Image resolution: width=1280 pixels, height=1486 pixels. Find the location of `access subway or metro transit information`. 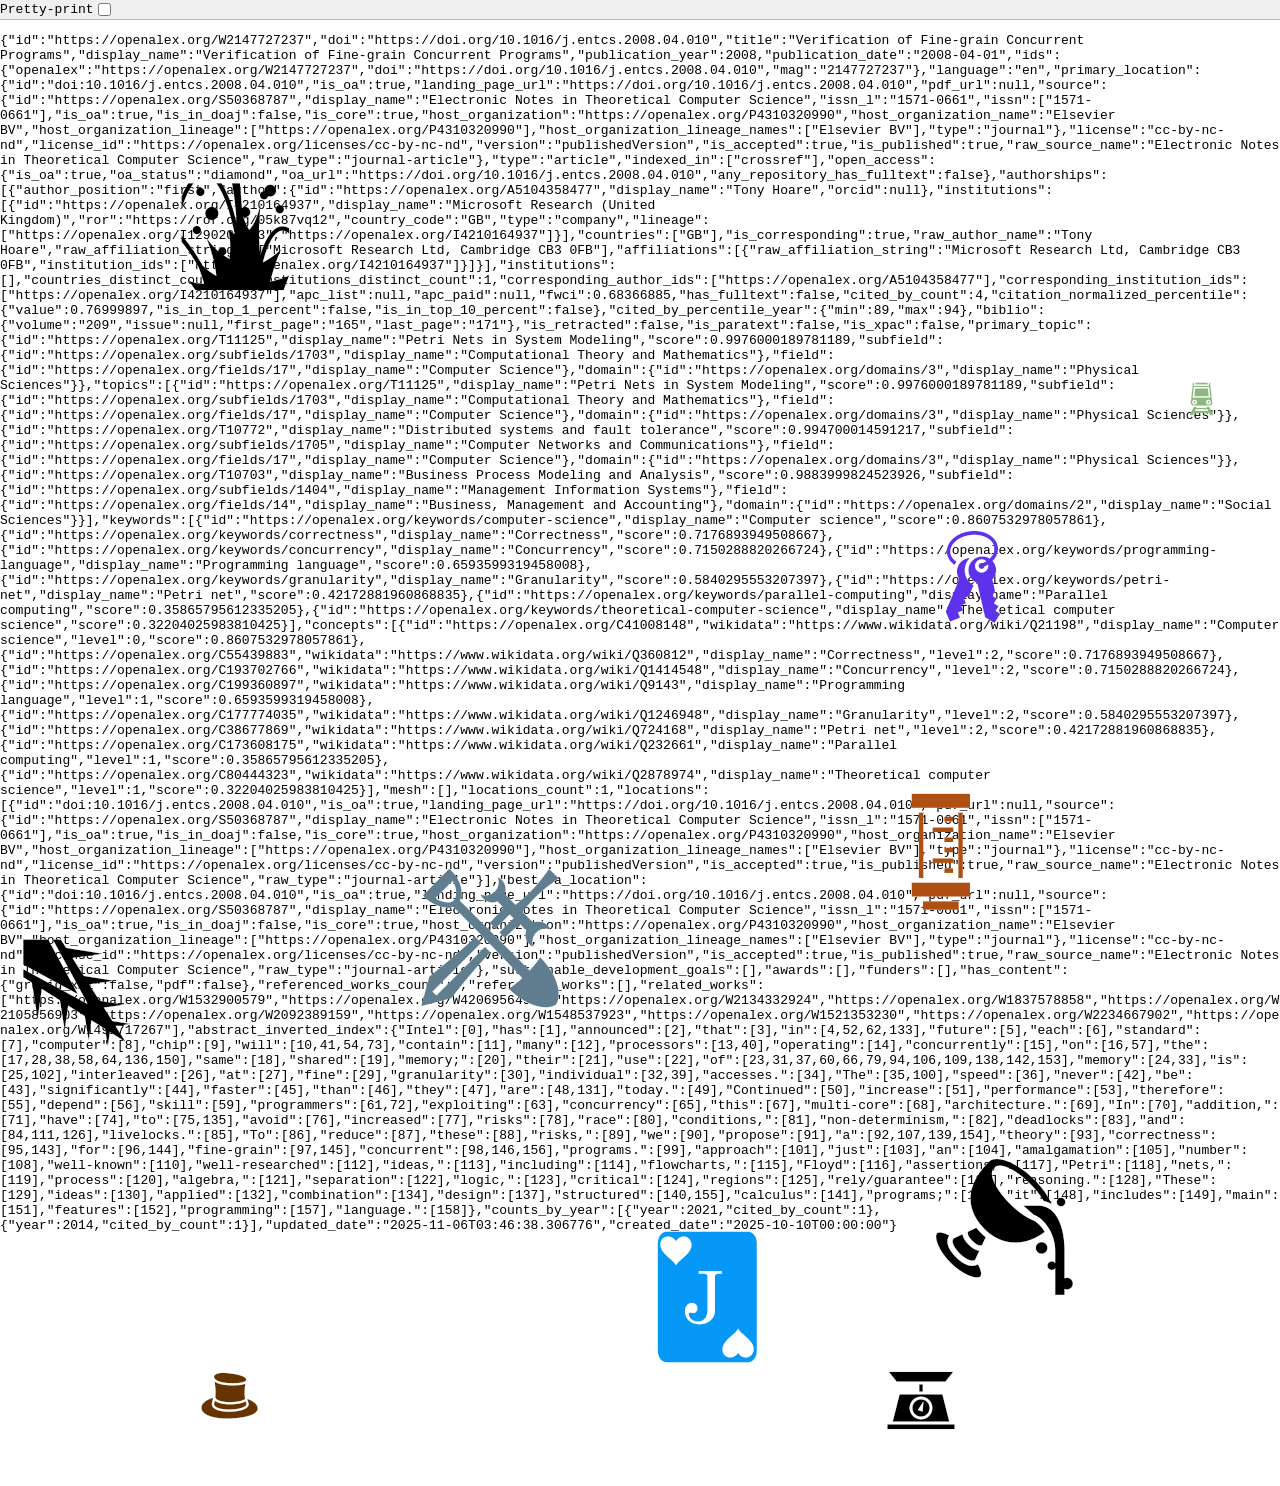

access subway or metro transit information is located at coordinates (1201, 398).